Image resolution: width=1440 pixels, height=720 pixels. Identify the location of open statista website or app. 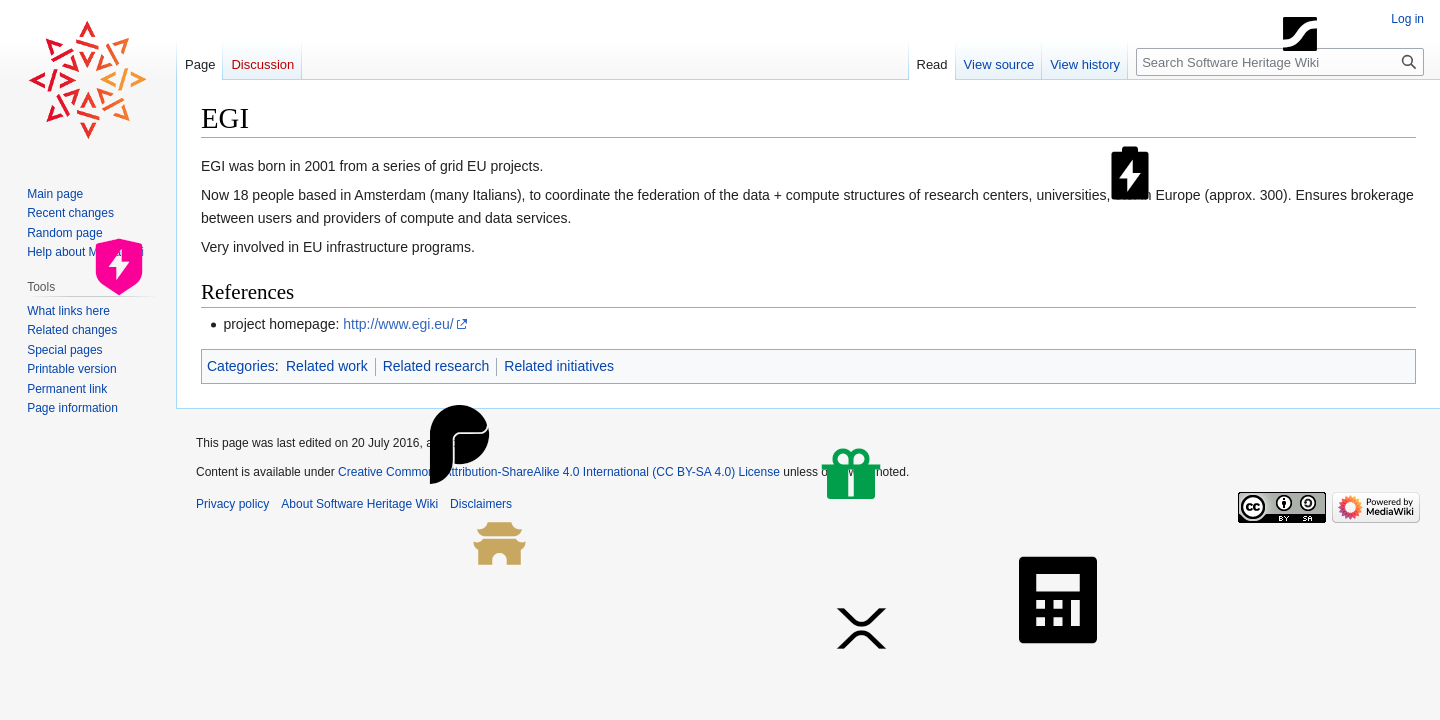
(1300, 34).